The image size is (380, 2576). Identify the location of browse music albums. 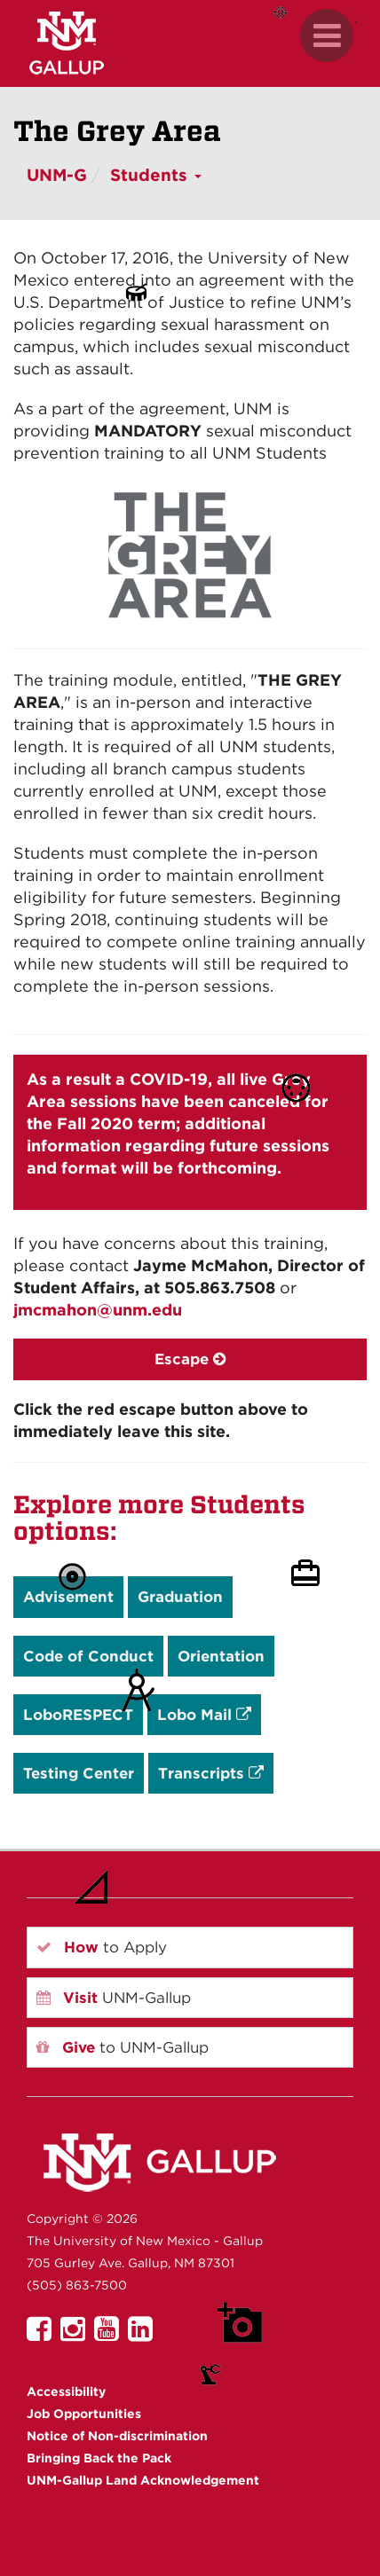
(72, 1576).